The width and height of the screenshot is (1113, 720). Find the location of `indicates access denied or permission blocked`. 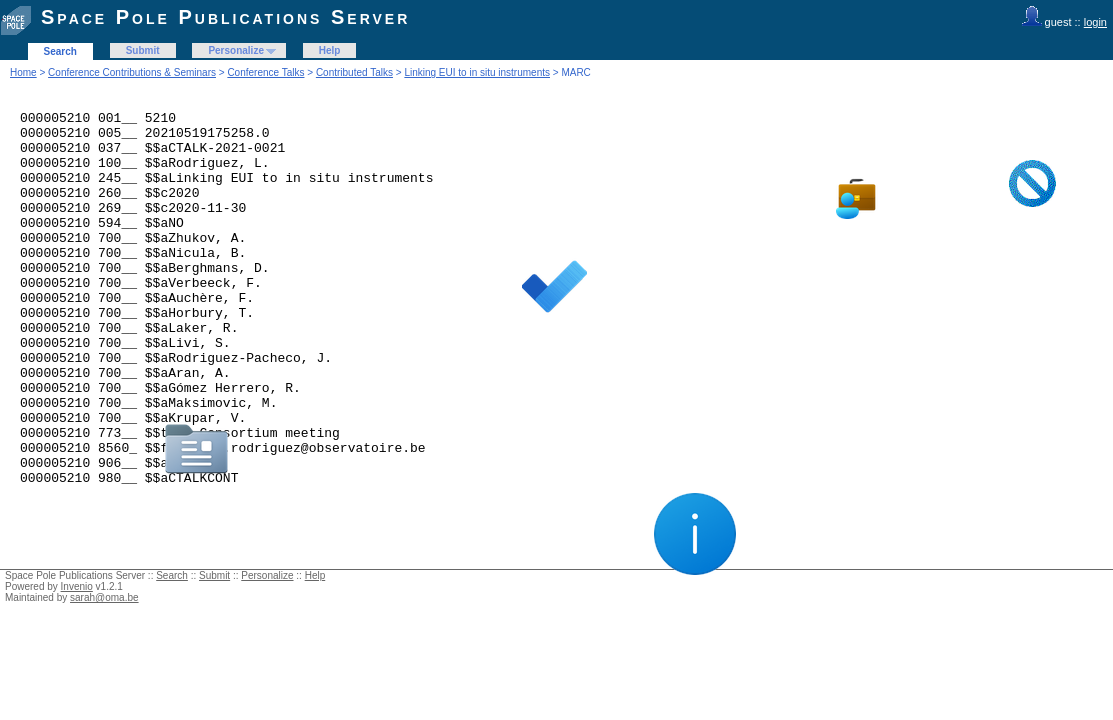

indicates access denied or permission blocked is located at coordinates (1032, 183).